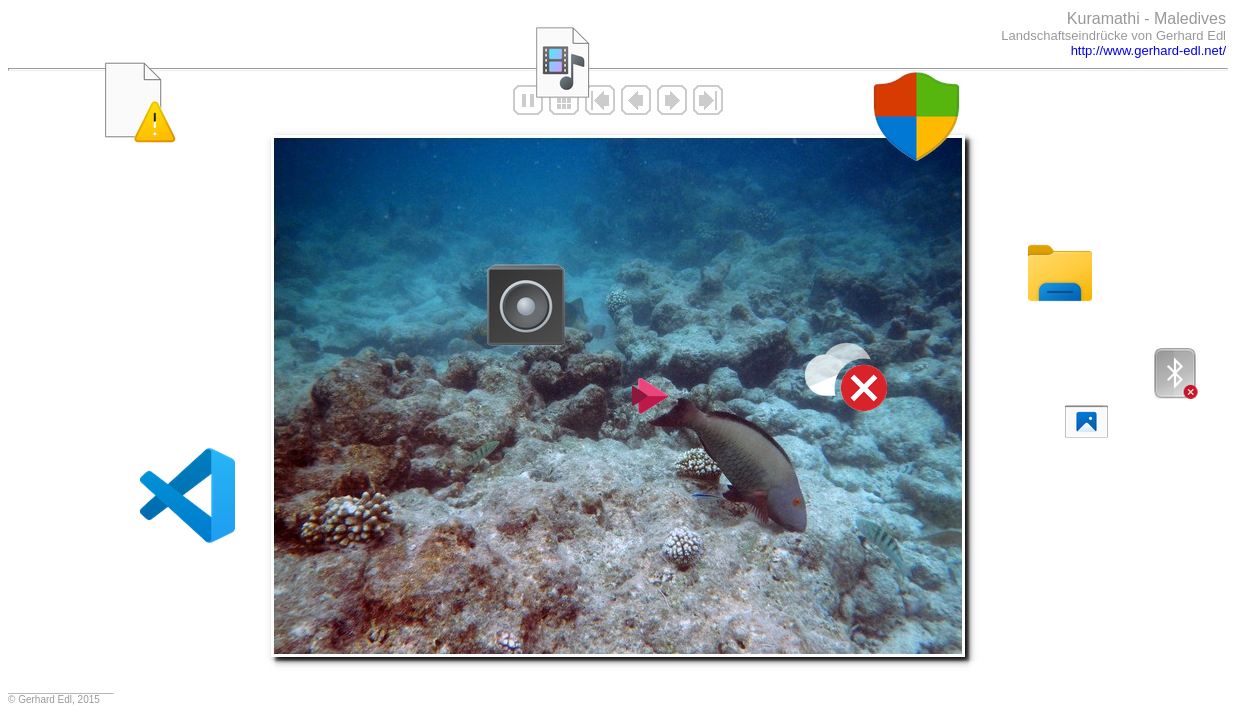  I want to click on indicates Windows Firewall protection is active, so click(916, 116).